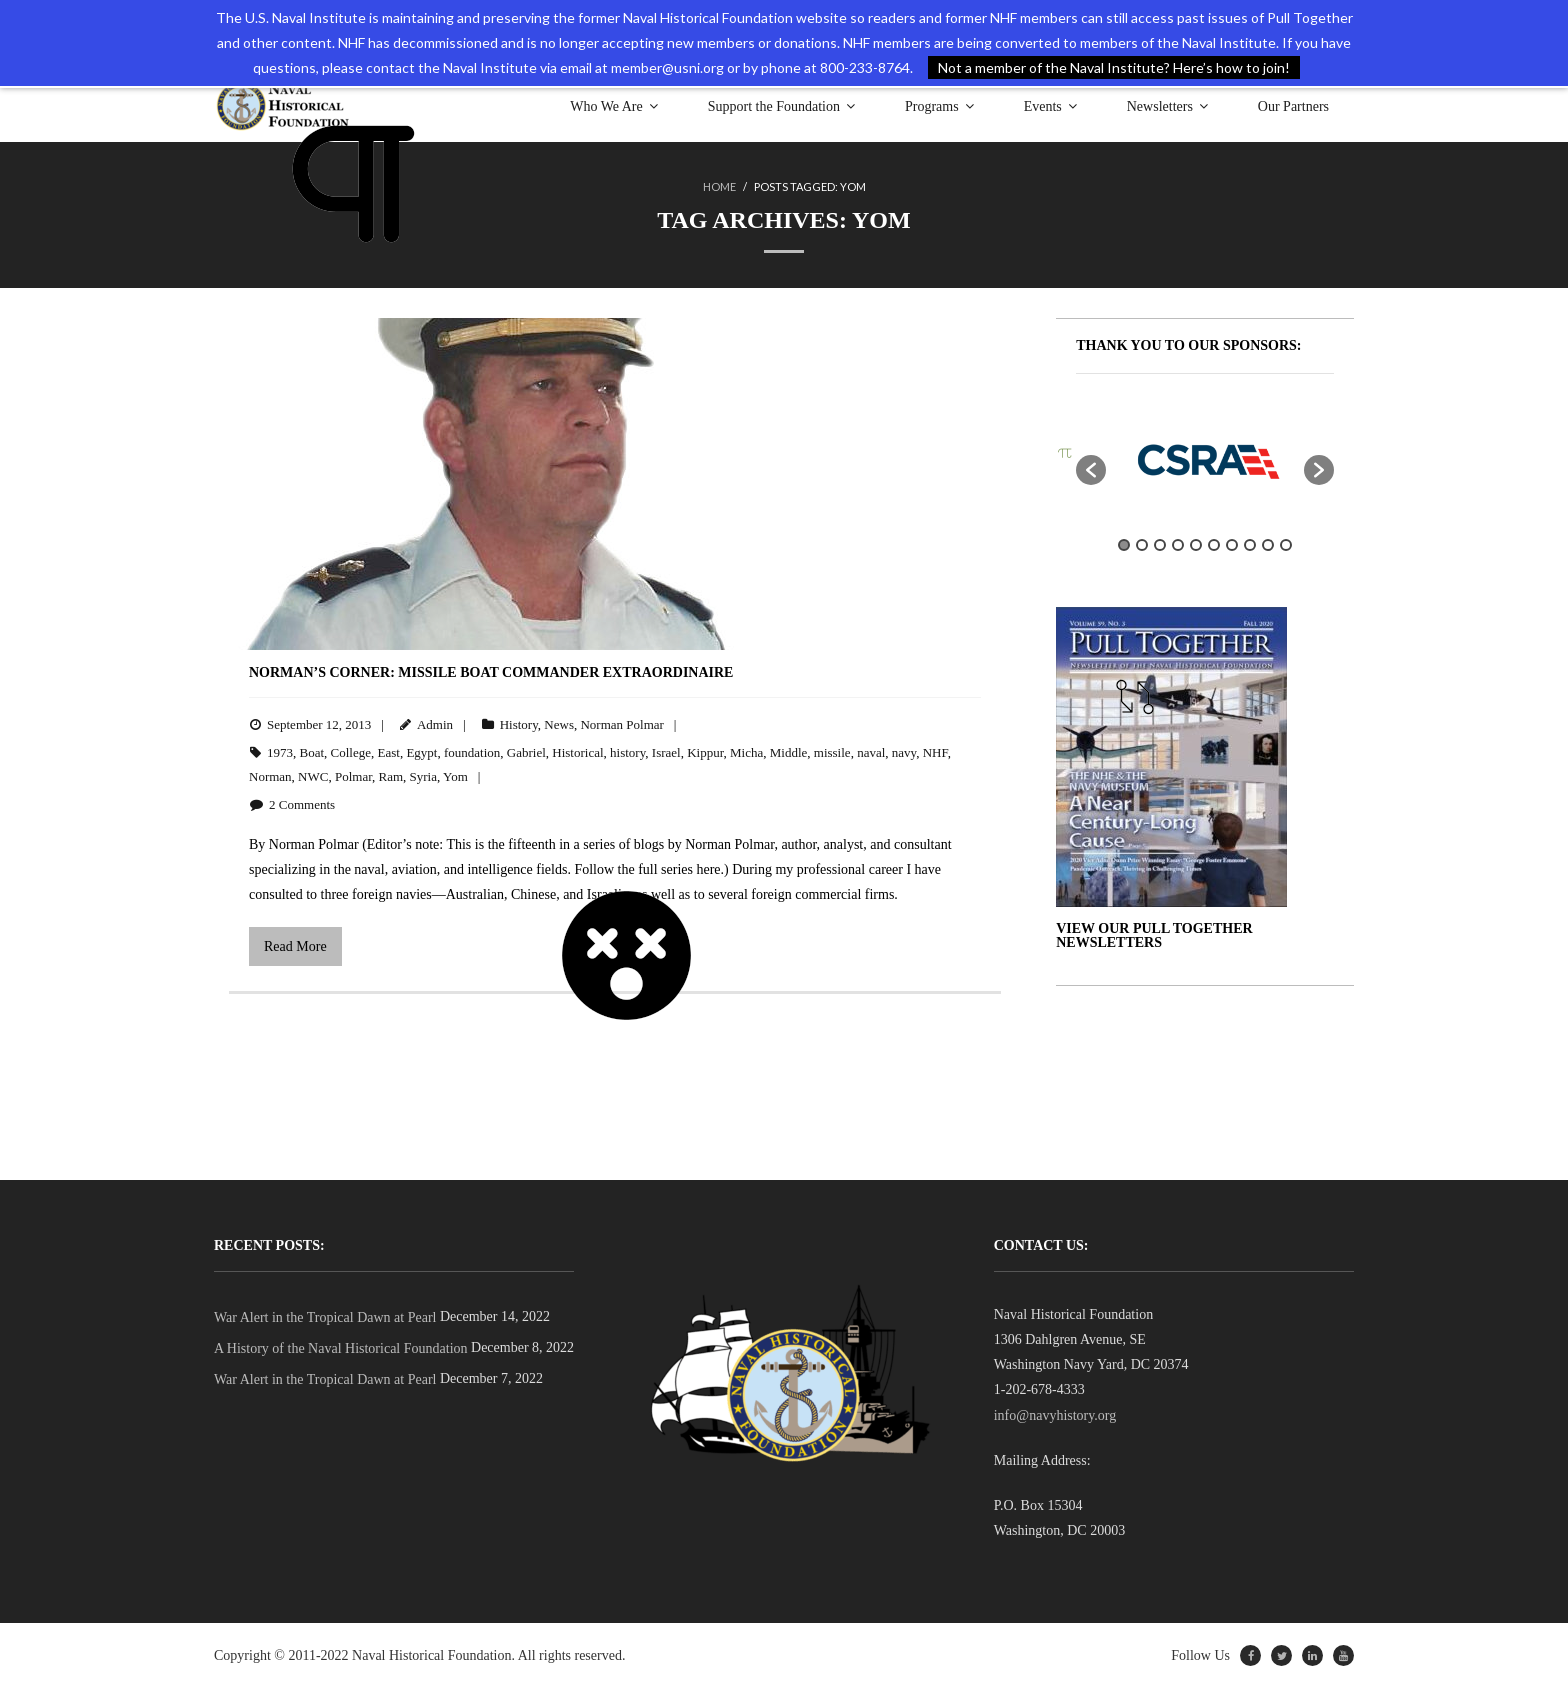 The width and height of the screenshot is (1568, 1688). I want to click on access mathematical or scientific calculator functions, so click(1065, 453).